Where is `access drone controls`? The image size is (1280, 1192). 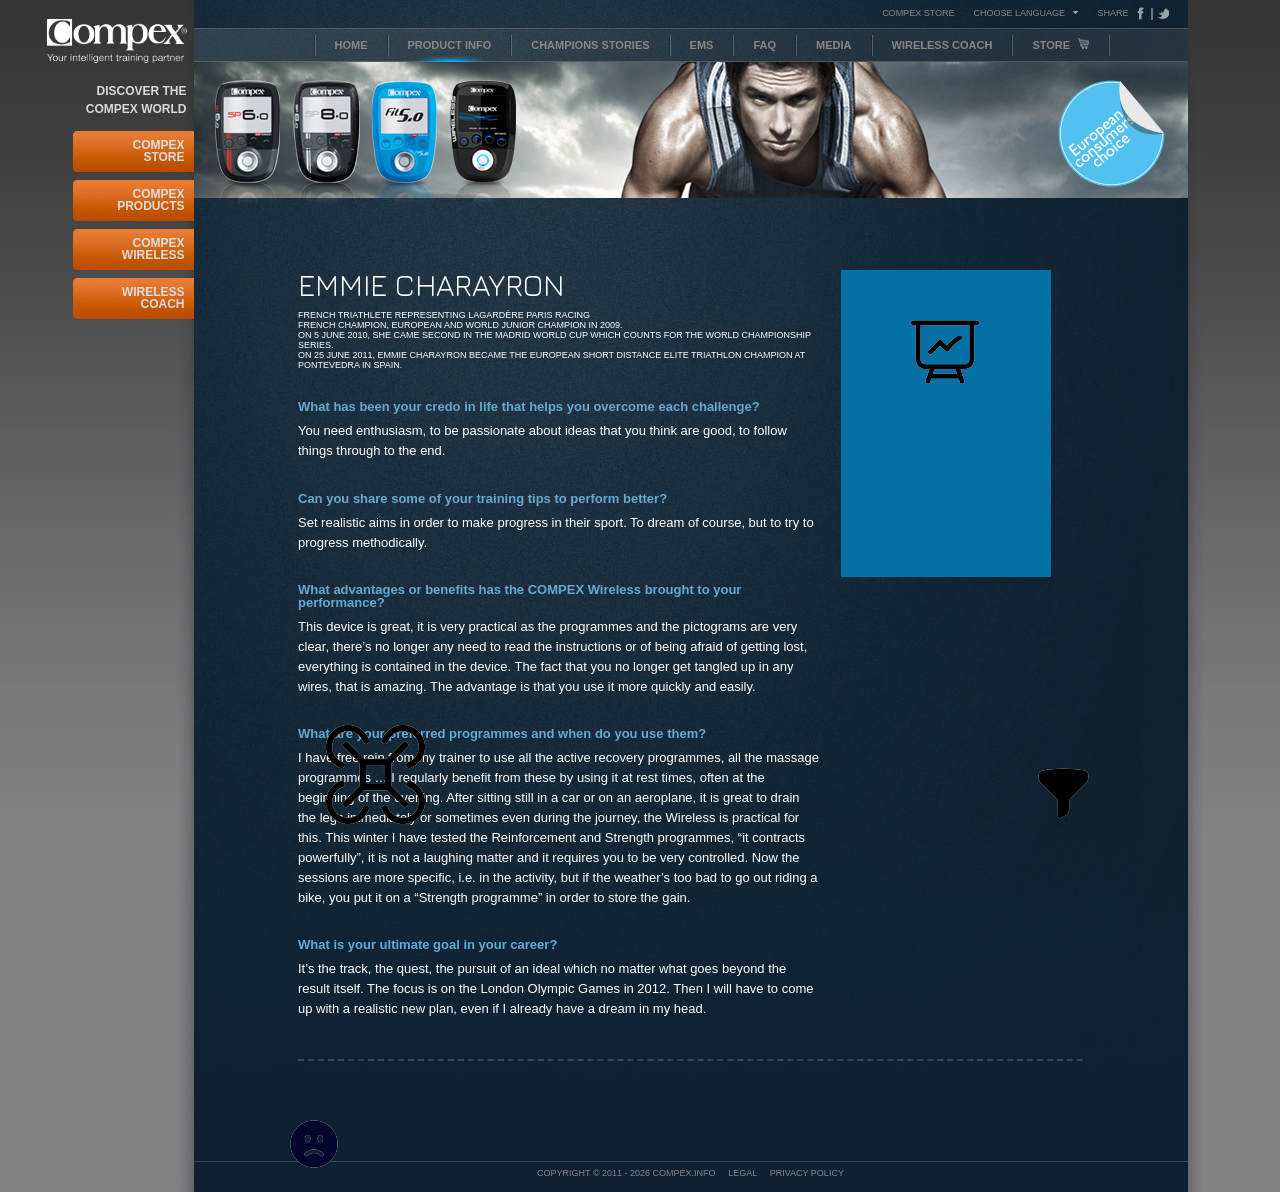 access drone controls is located at coordinates (375, 774).